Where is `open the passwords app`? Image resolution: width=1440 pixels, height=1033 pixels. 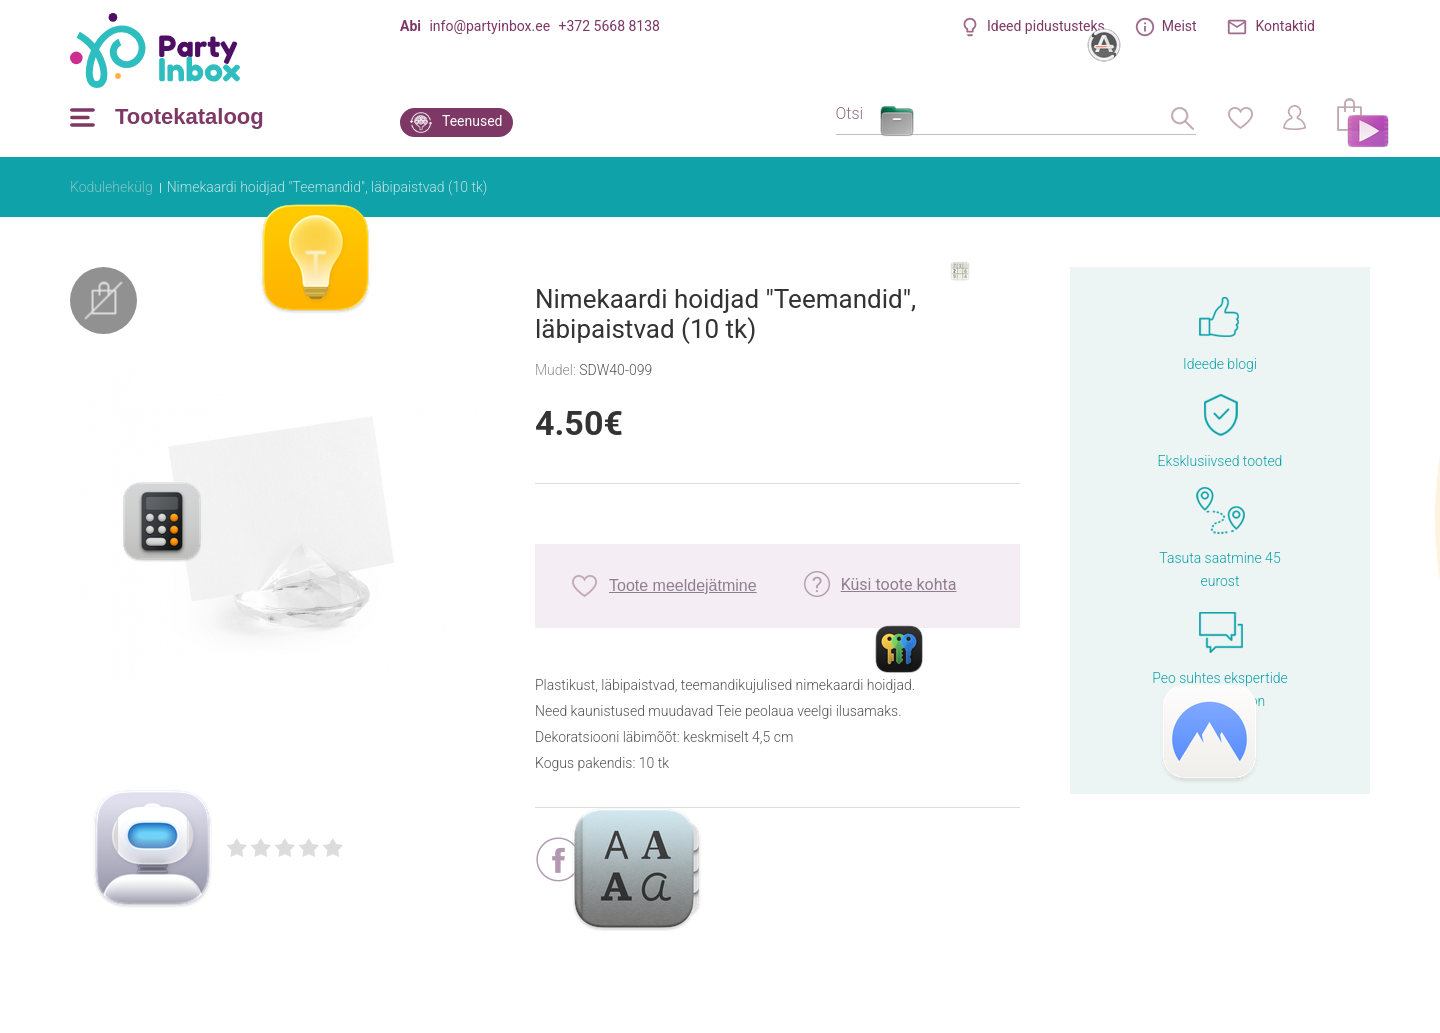
open the passwords app is located at coordinates (899, 649).